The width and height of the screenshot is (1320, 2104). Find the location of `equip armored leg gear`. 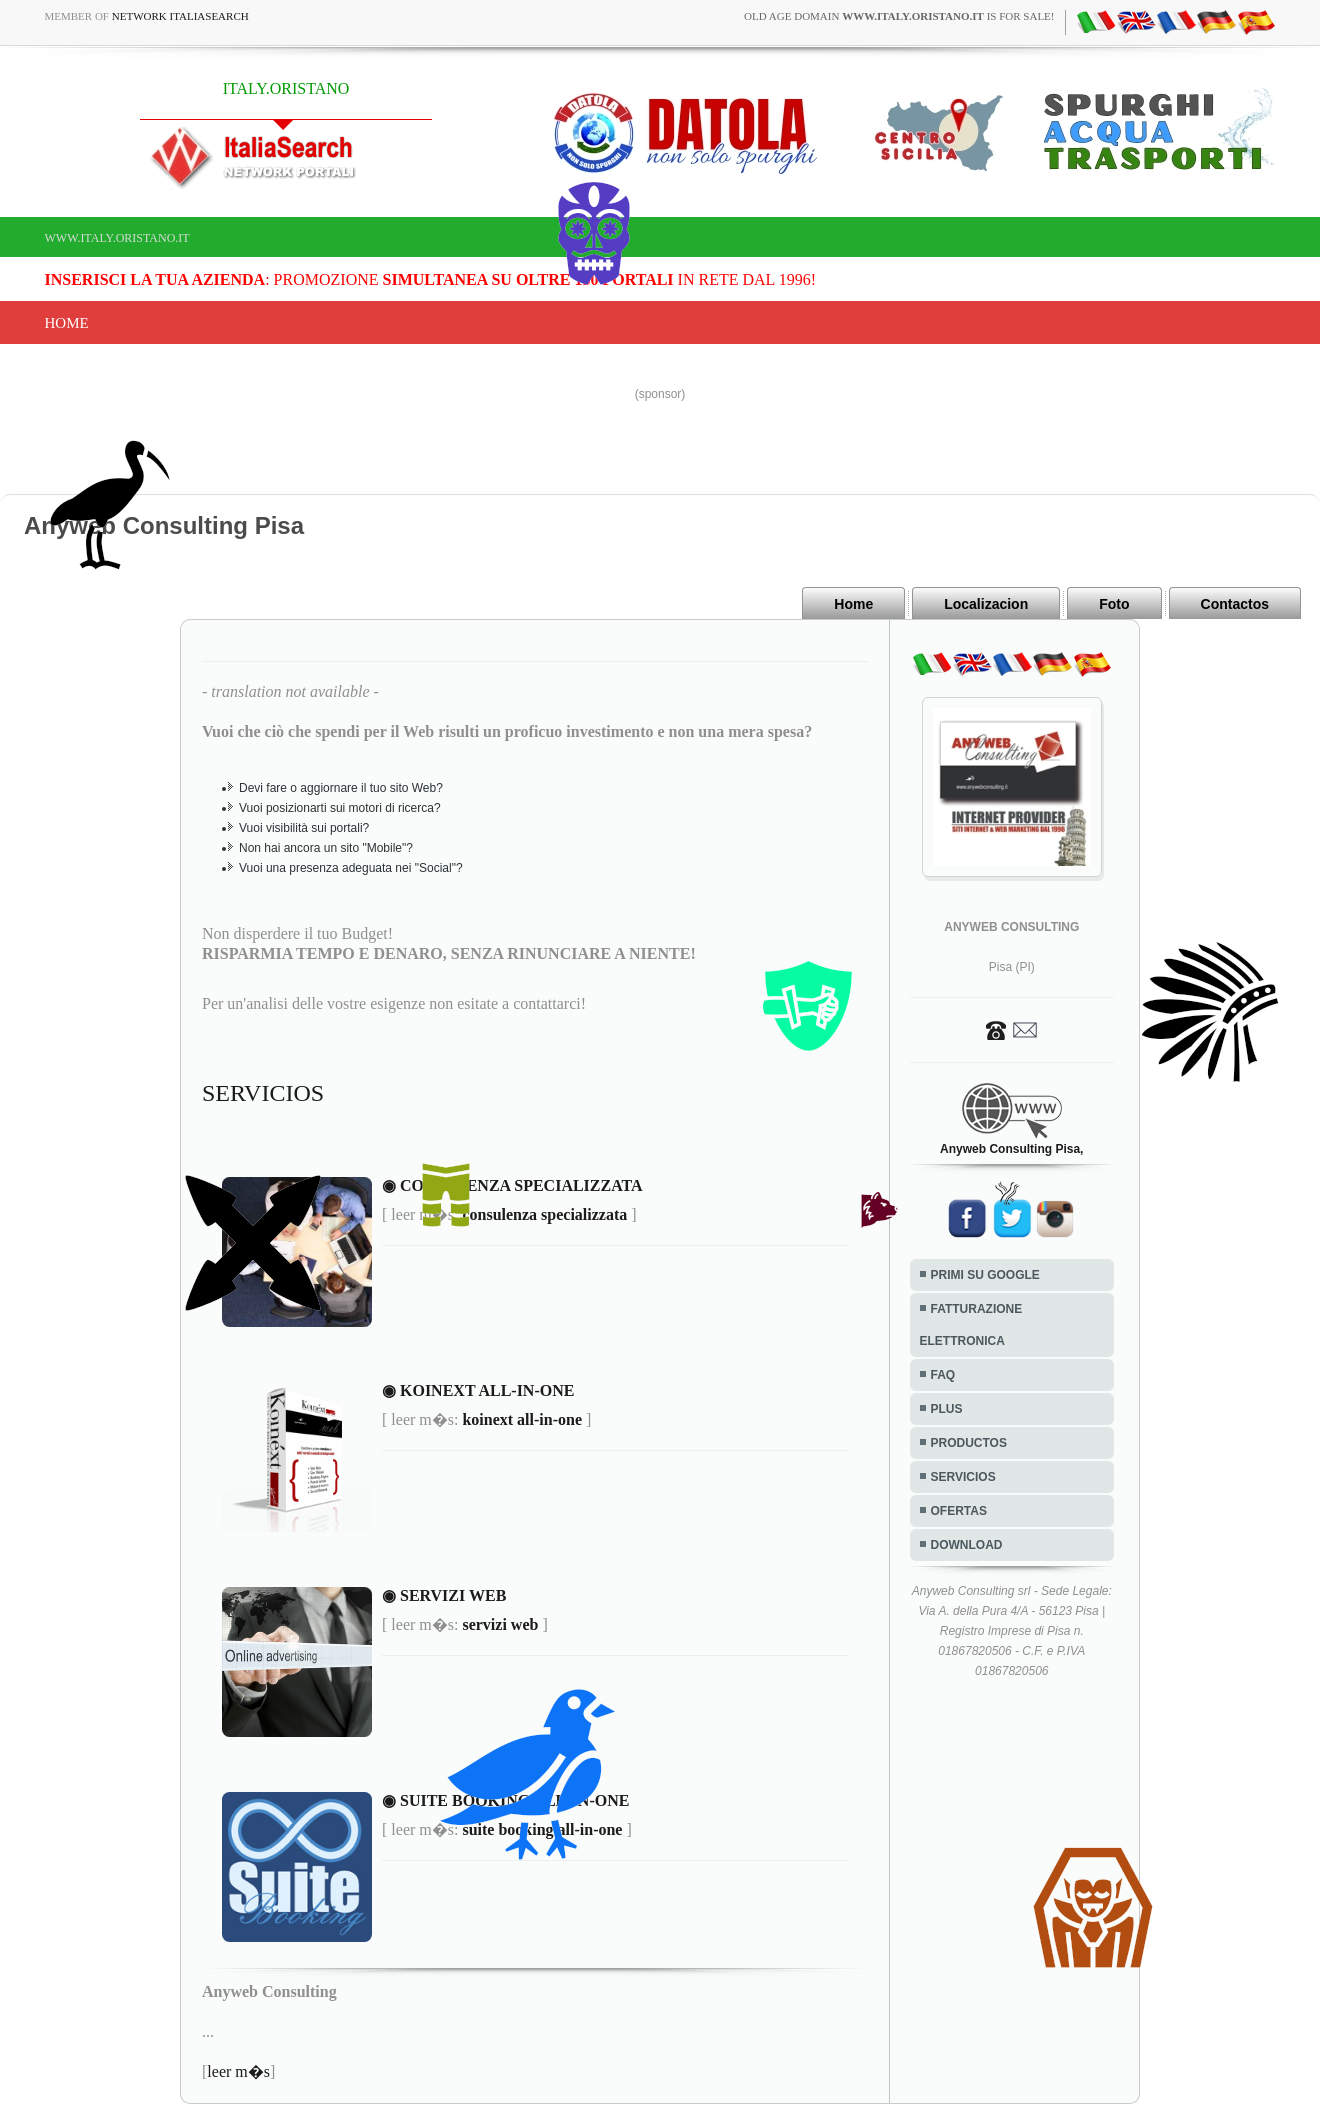

equip armored leg gear is located at coordinates (446, 1195).